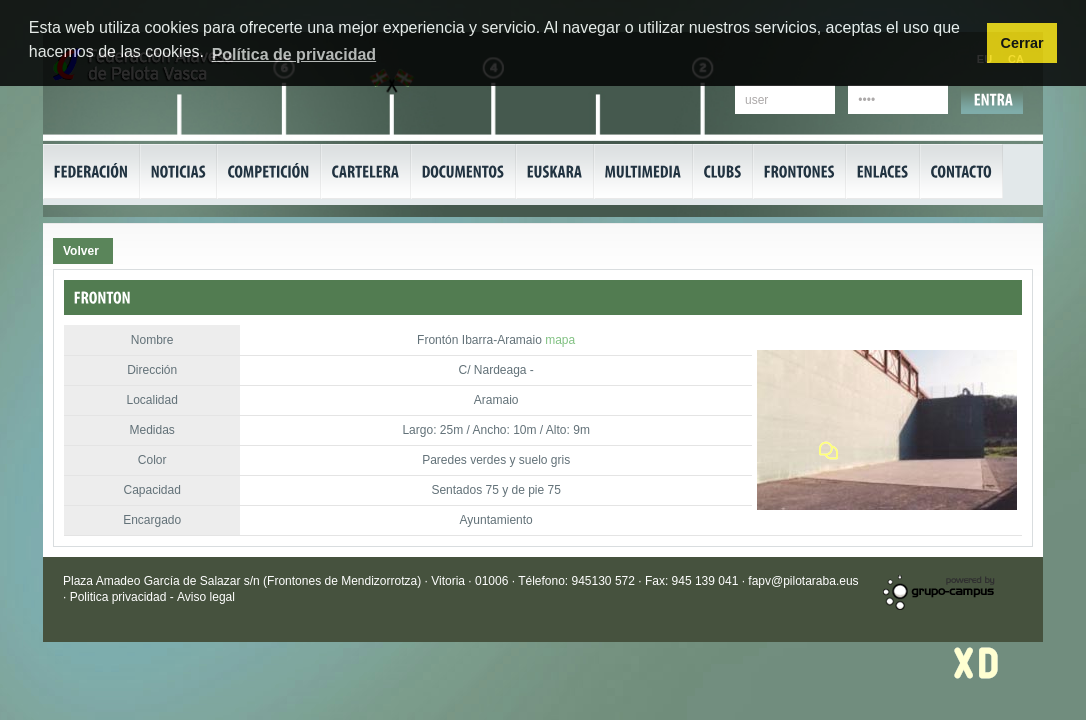  What do you see at coordinates (976, 663) in the screenshot?
I see `open Adobe XD design file` at bounding box center [976, 663].